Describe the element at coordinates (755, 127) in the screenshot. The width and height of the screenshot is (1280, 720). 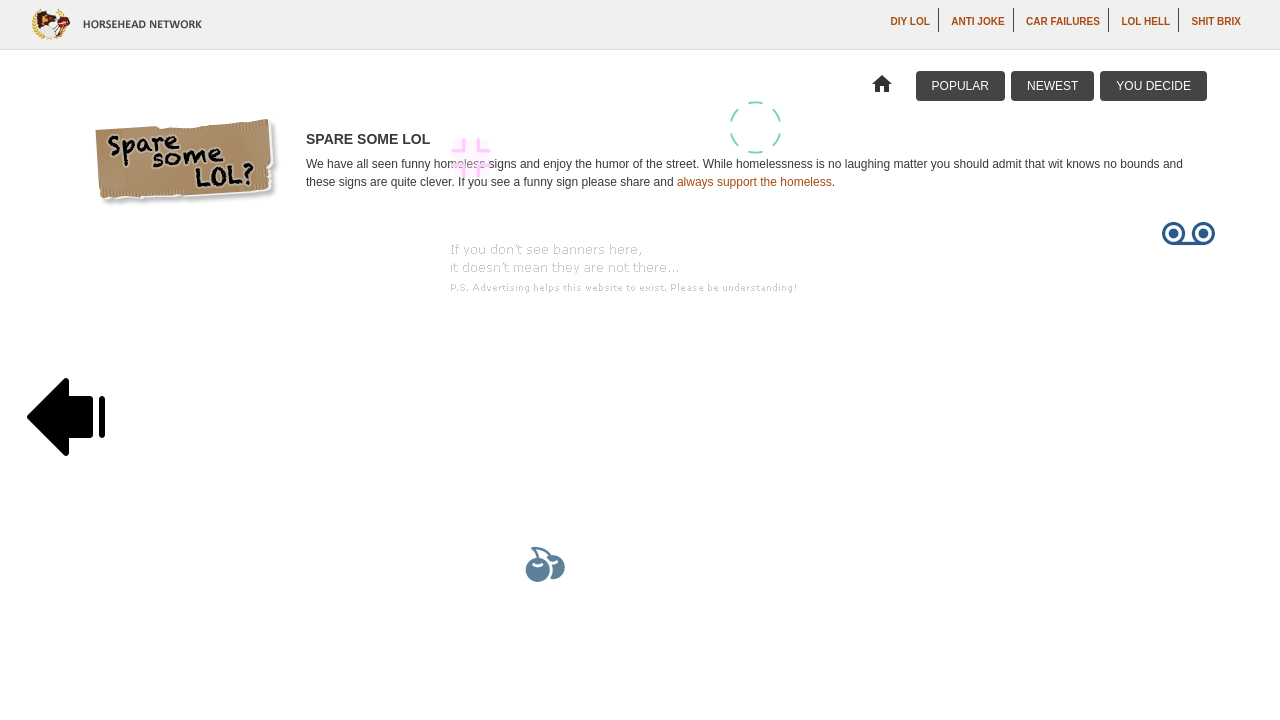
I see `indicates loading or processing in progress` at that location.